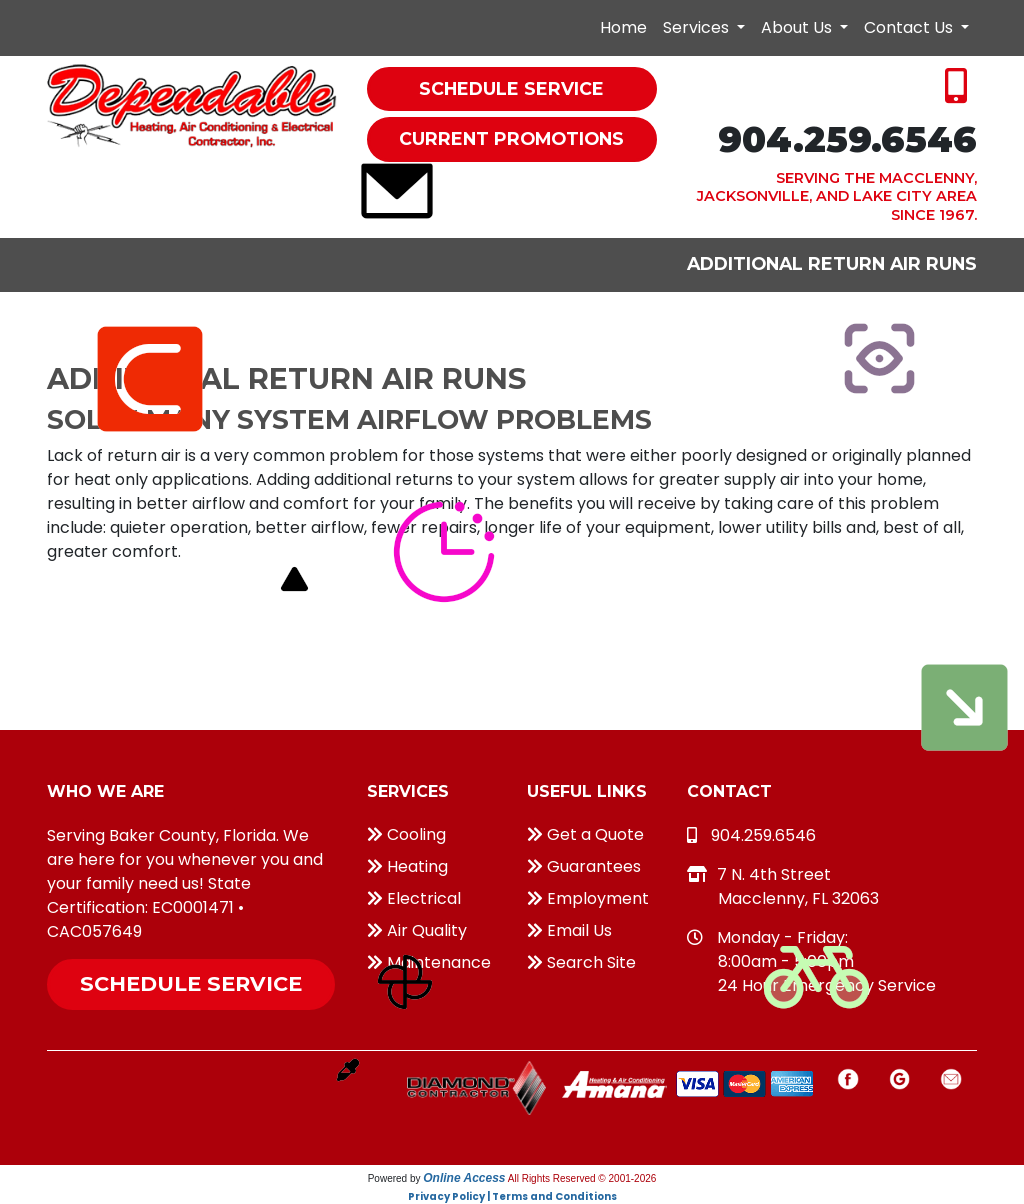 Image resolution: width=1024 pixels, height=1204 pixels. What do you see at coordinates (964, 707) in the screenshot?
I see `navigate to the bottom-right section` at bounding box center [964, 707].